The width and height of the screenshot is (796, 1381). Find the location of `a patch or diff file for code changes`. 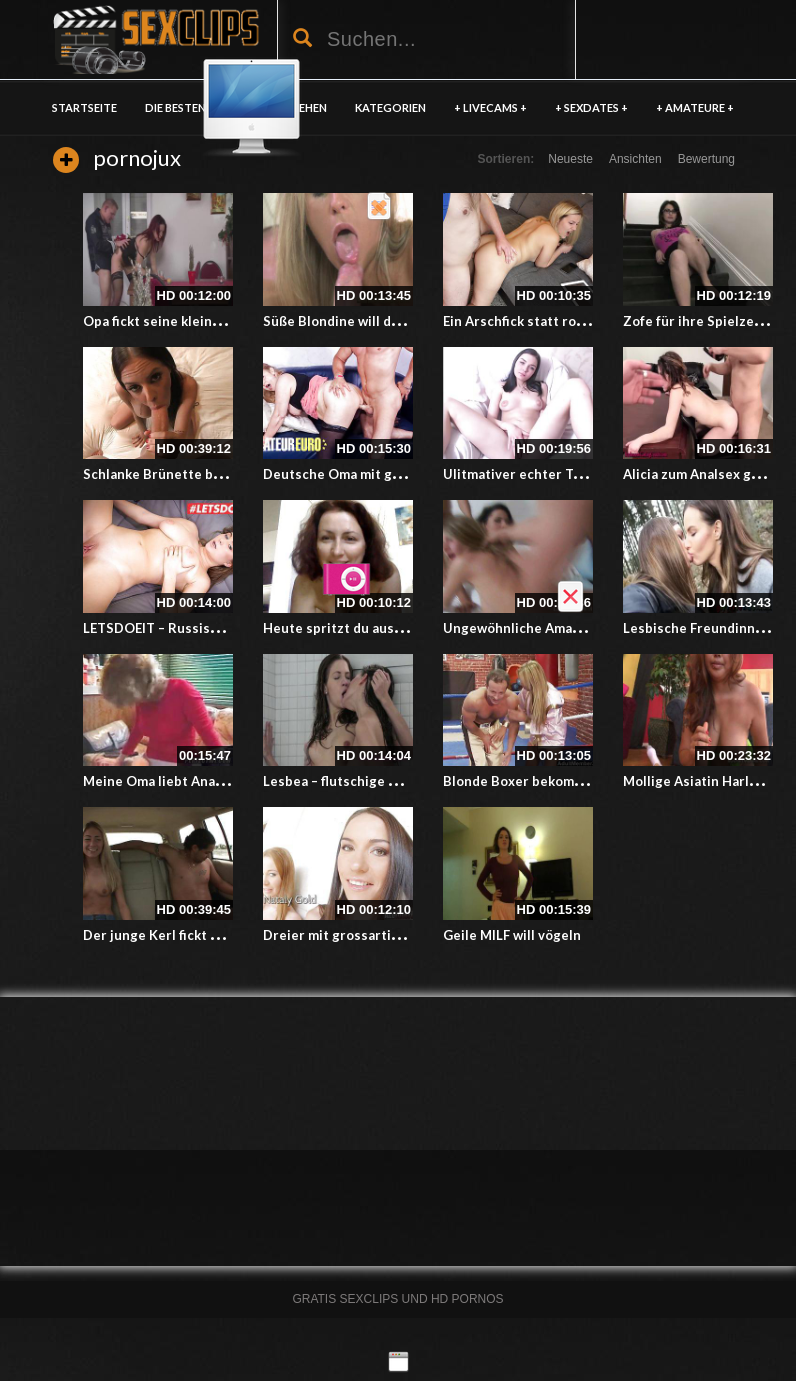

a patch or diff file for code changes is located at coordinates (379, 206).